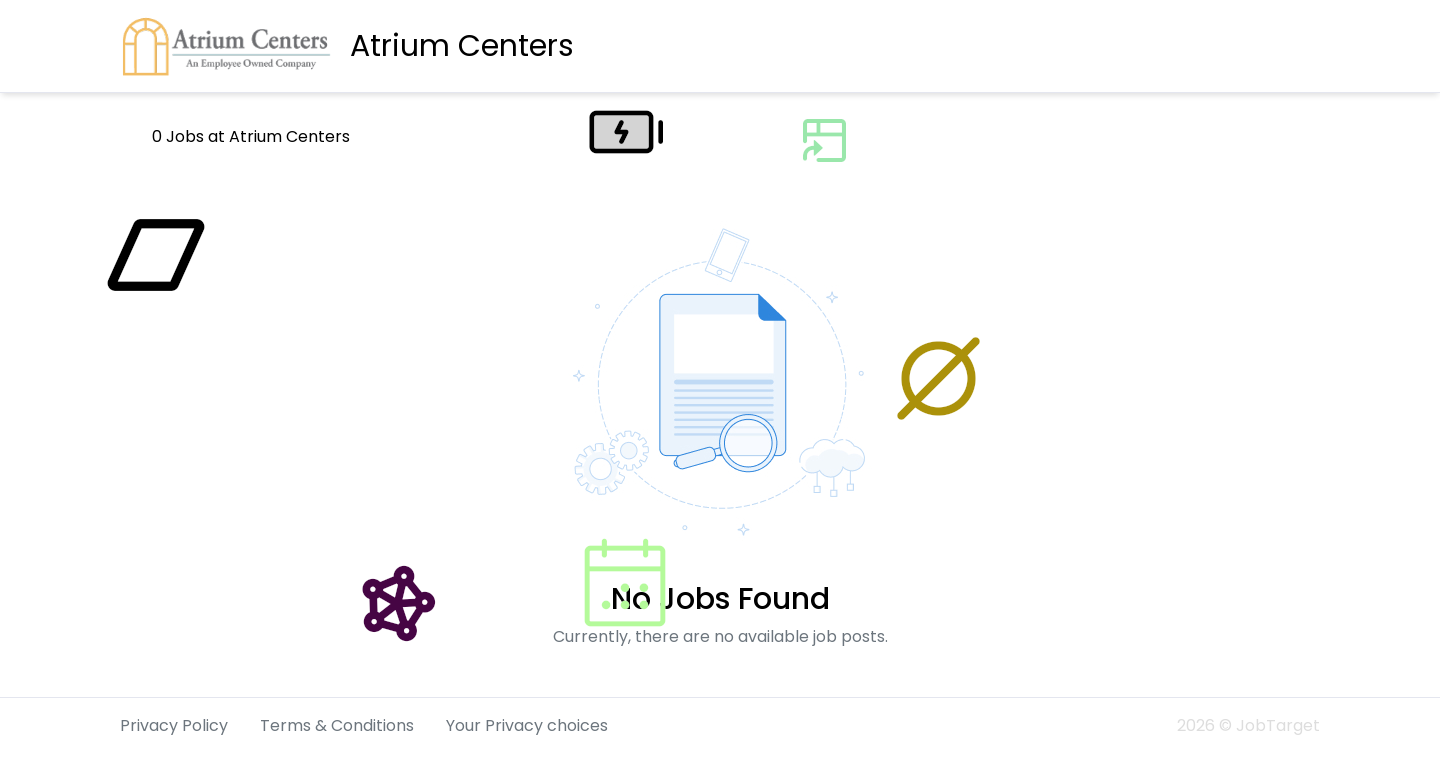 The image size is (1440, 770). Describe the element at coordinates (625, 132) in the screenshot. I see `indicates device is currently charging` at that location.